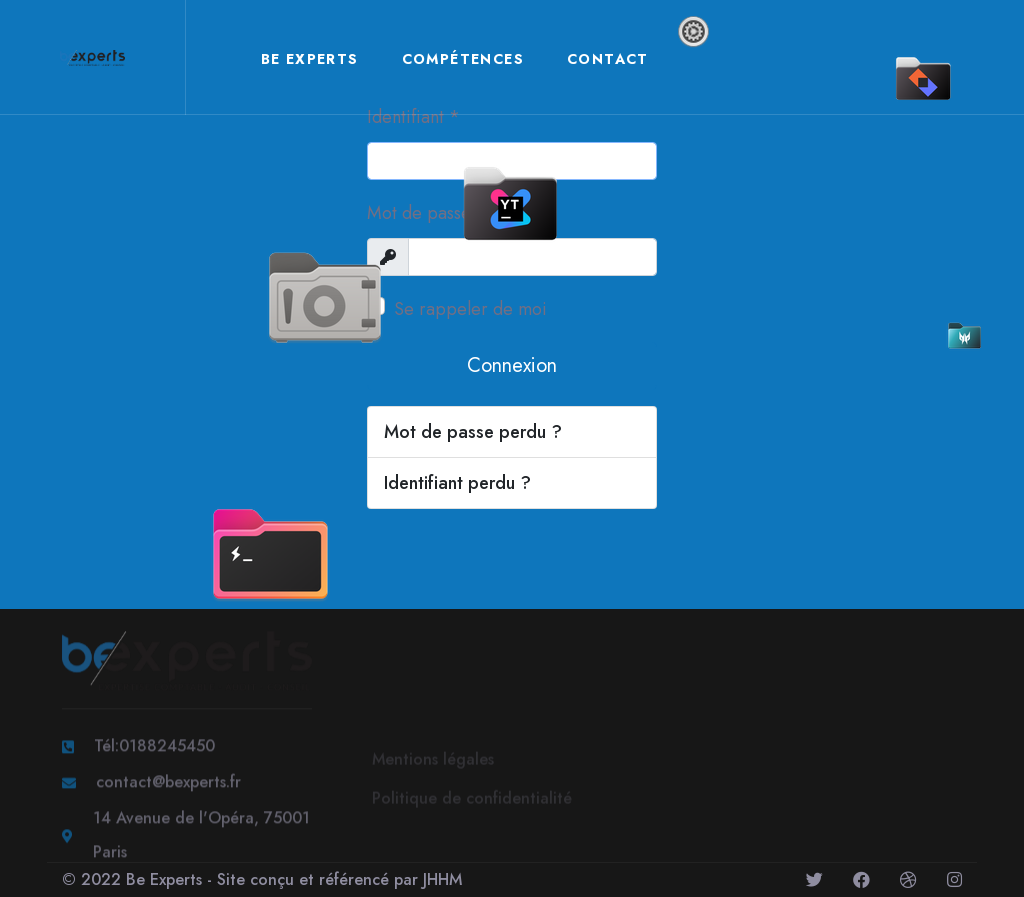 This screenshot has height=897, width=1024. Describe the element at coordinates (693, 31) in the screenshot. I see `open settings or configuration options` at that location.